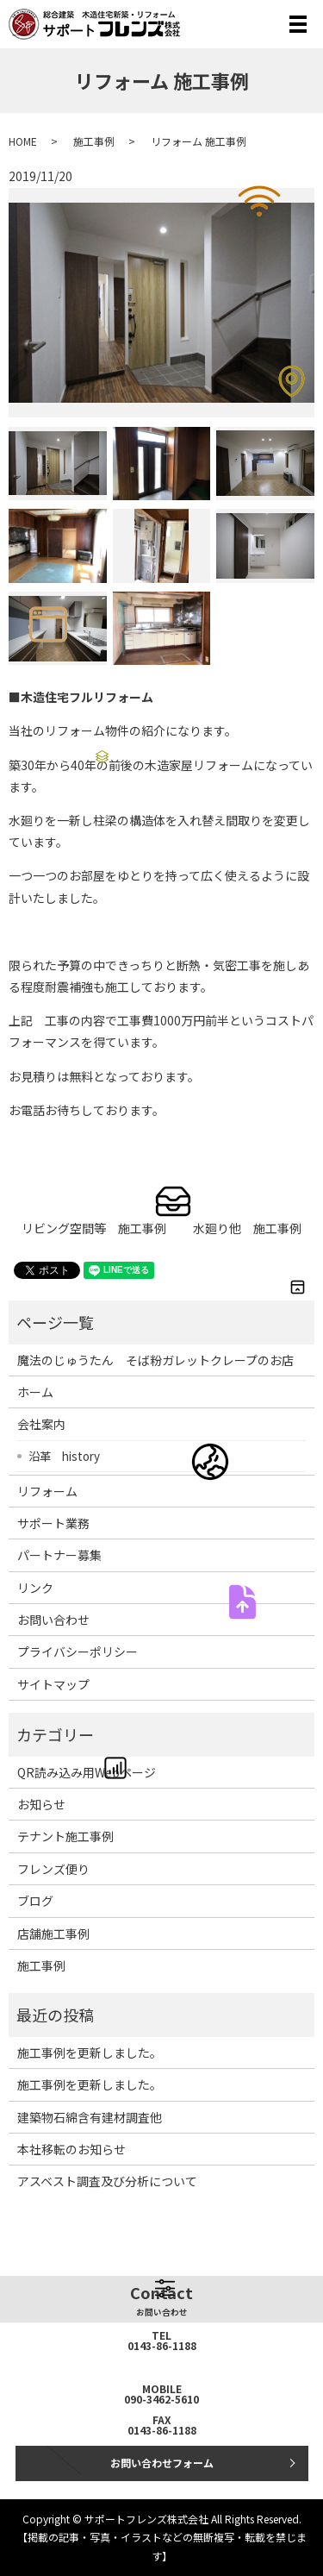 The image size is (323, 2576). I want to click on view analytics or statistics, so click(115, 1768).